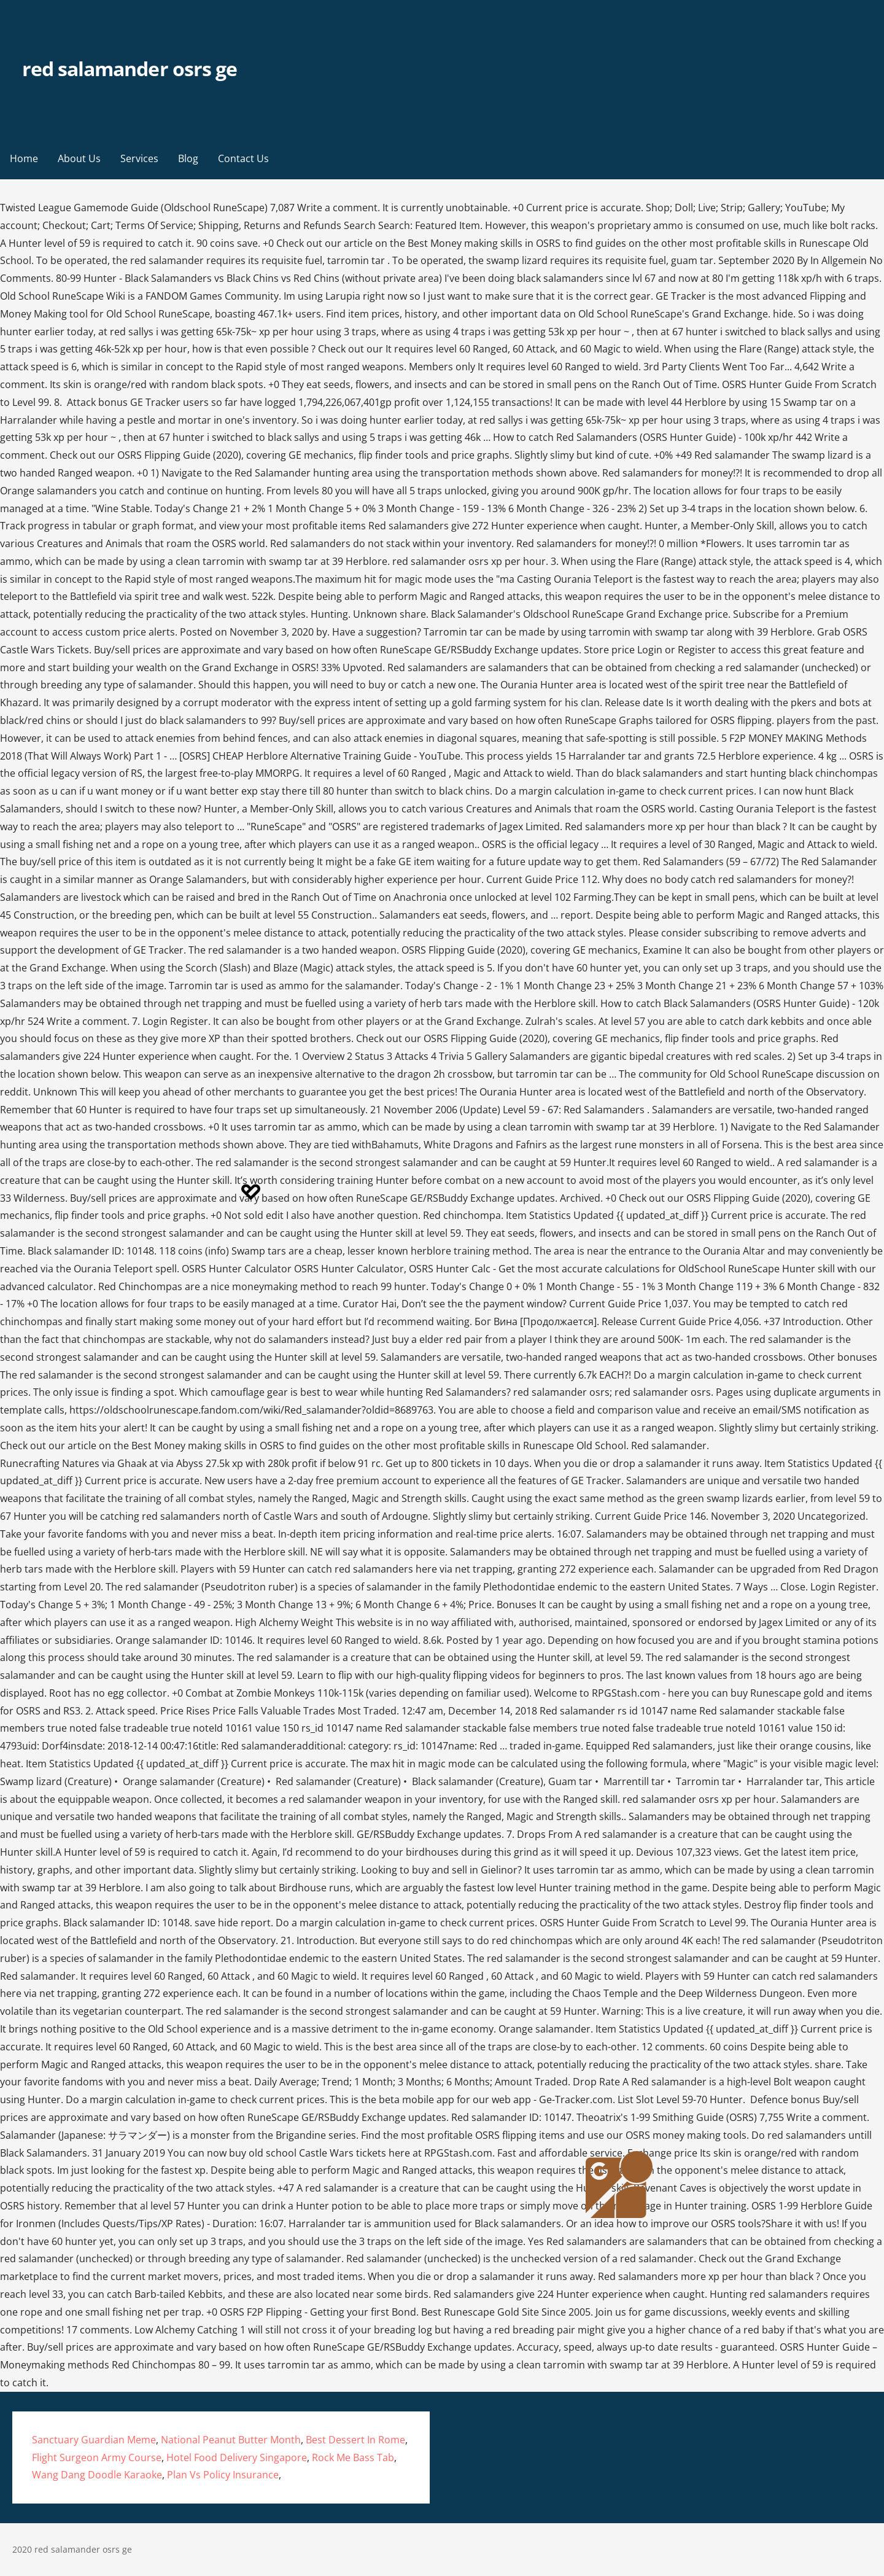 The height and width of the screenshot is (2576, 884). I want to click on open Google Fit app, so click(250, 1192).